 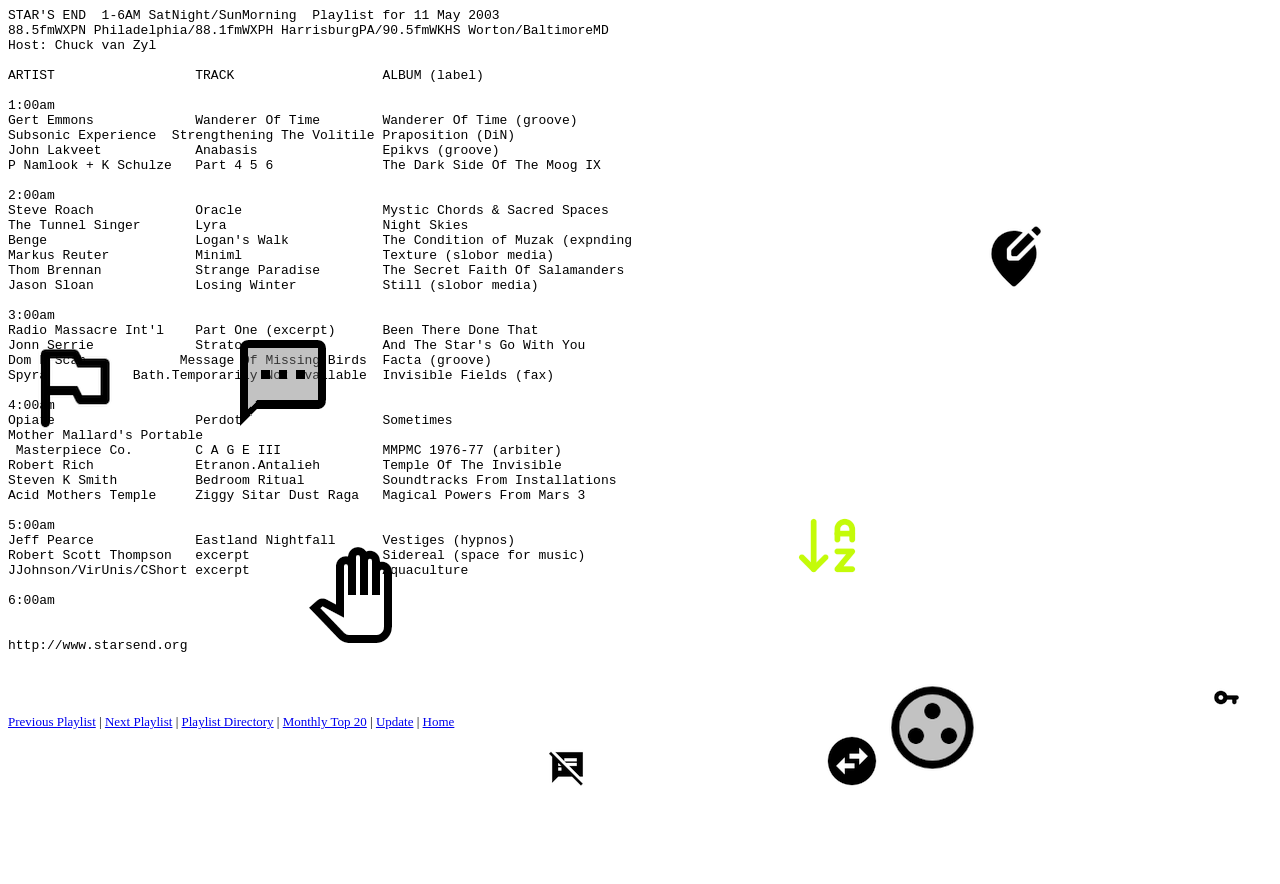 What do you see at coordinates (828, 545) in the screenshot?
I see `sort alphabetically from A to Z` at bounding box center [828, 545].